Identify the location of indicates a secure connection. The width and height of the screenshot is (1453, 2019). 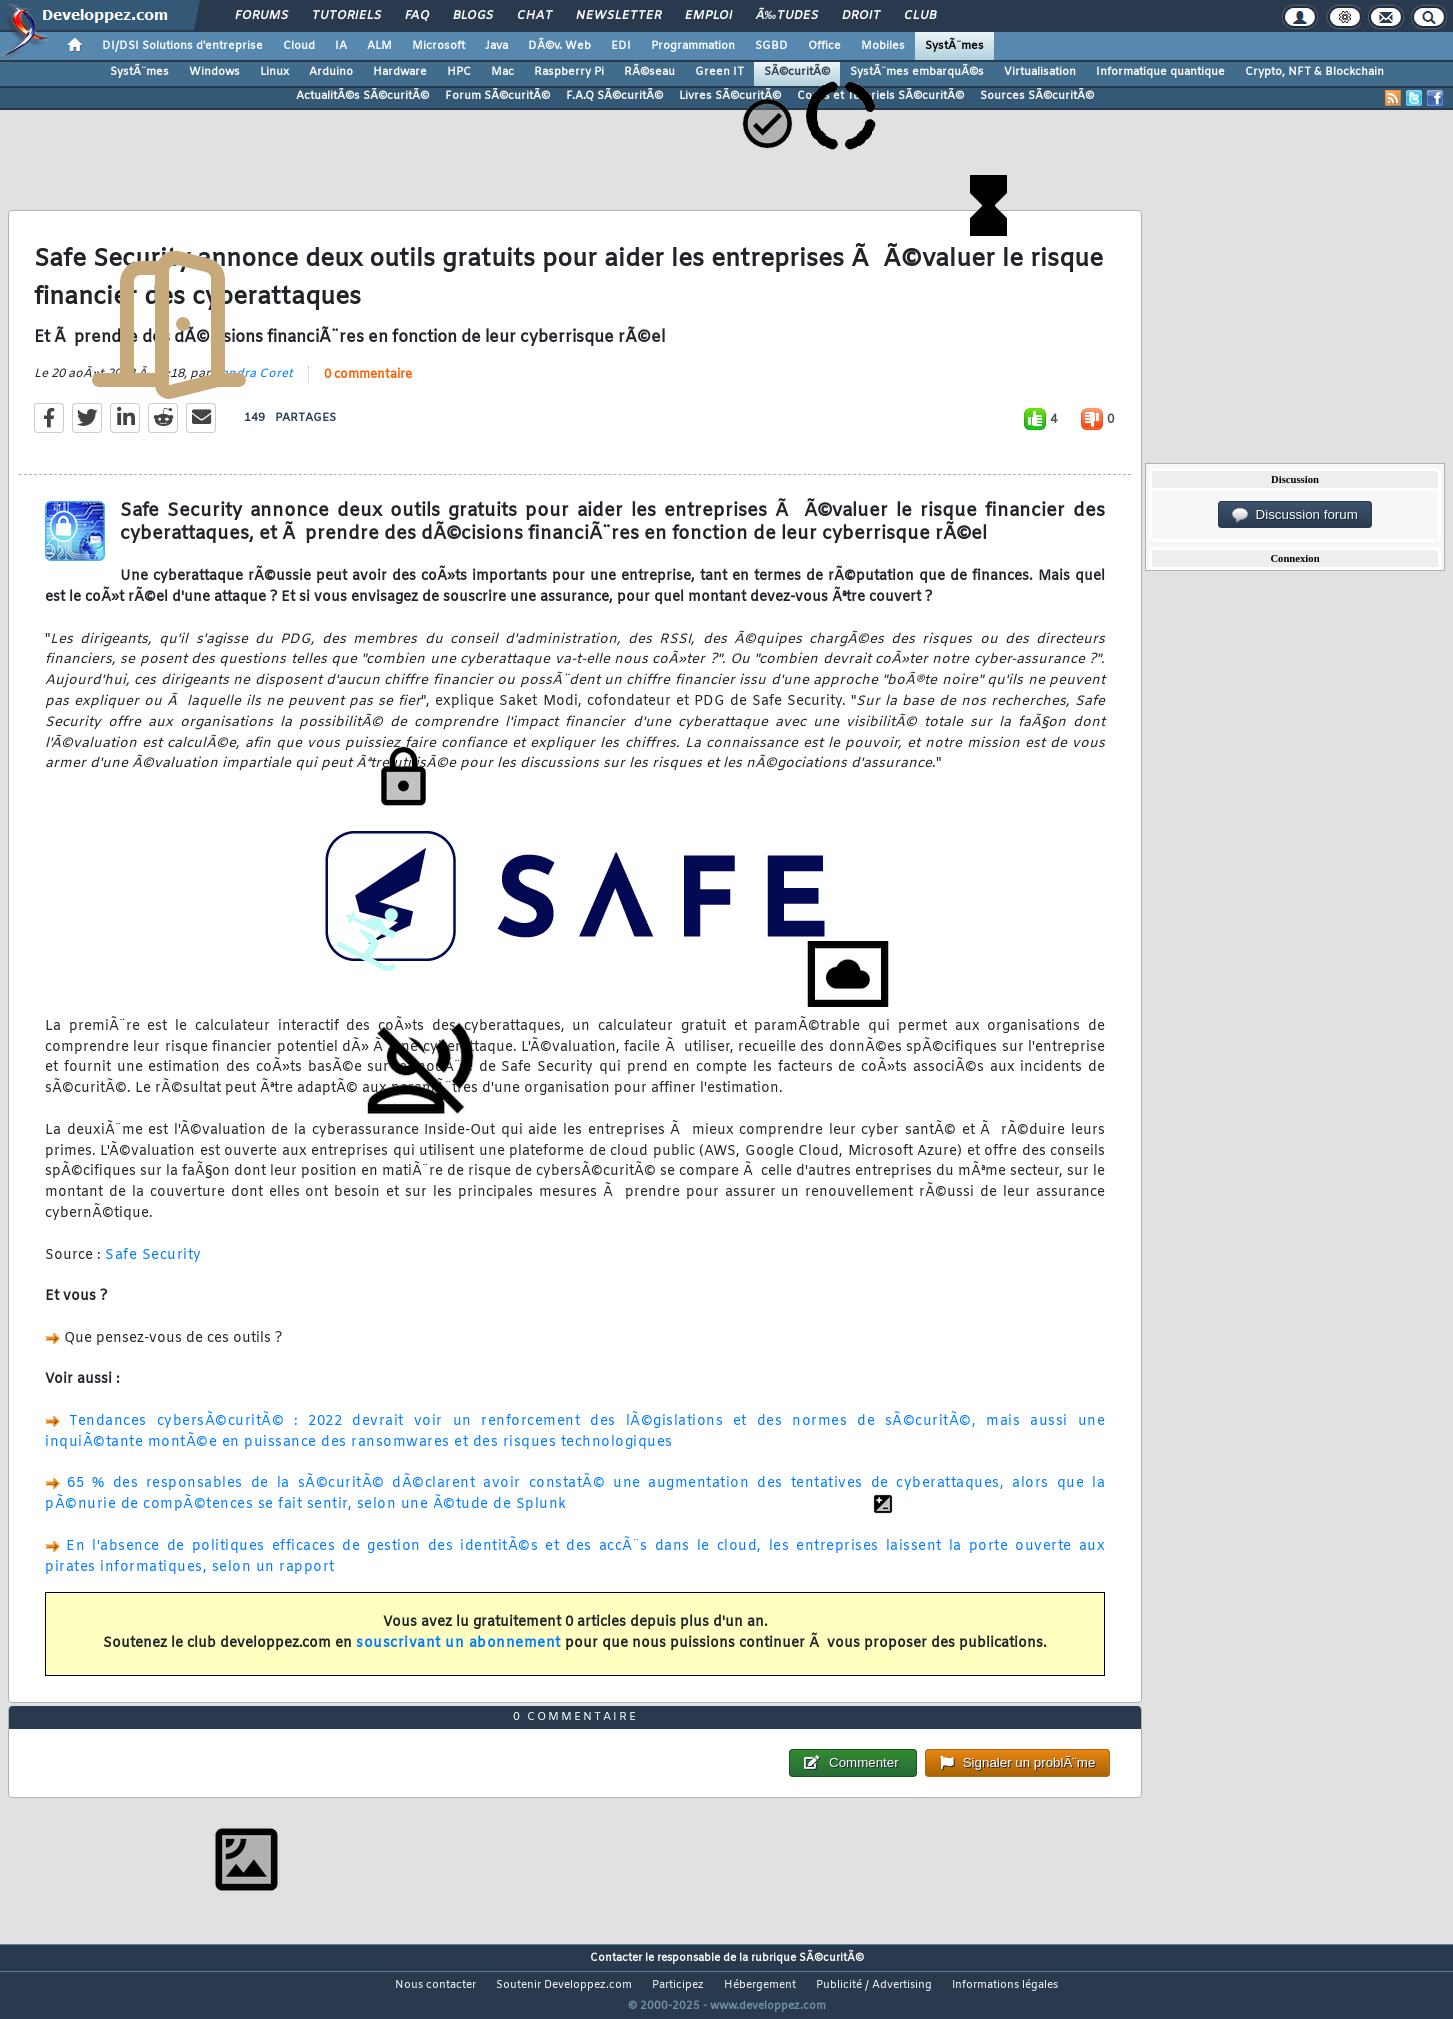
(403, 777).